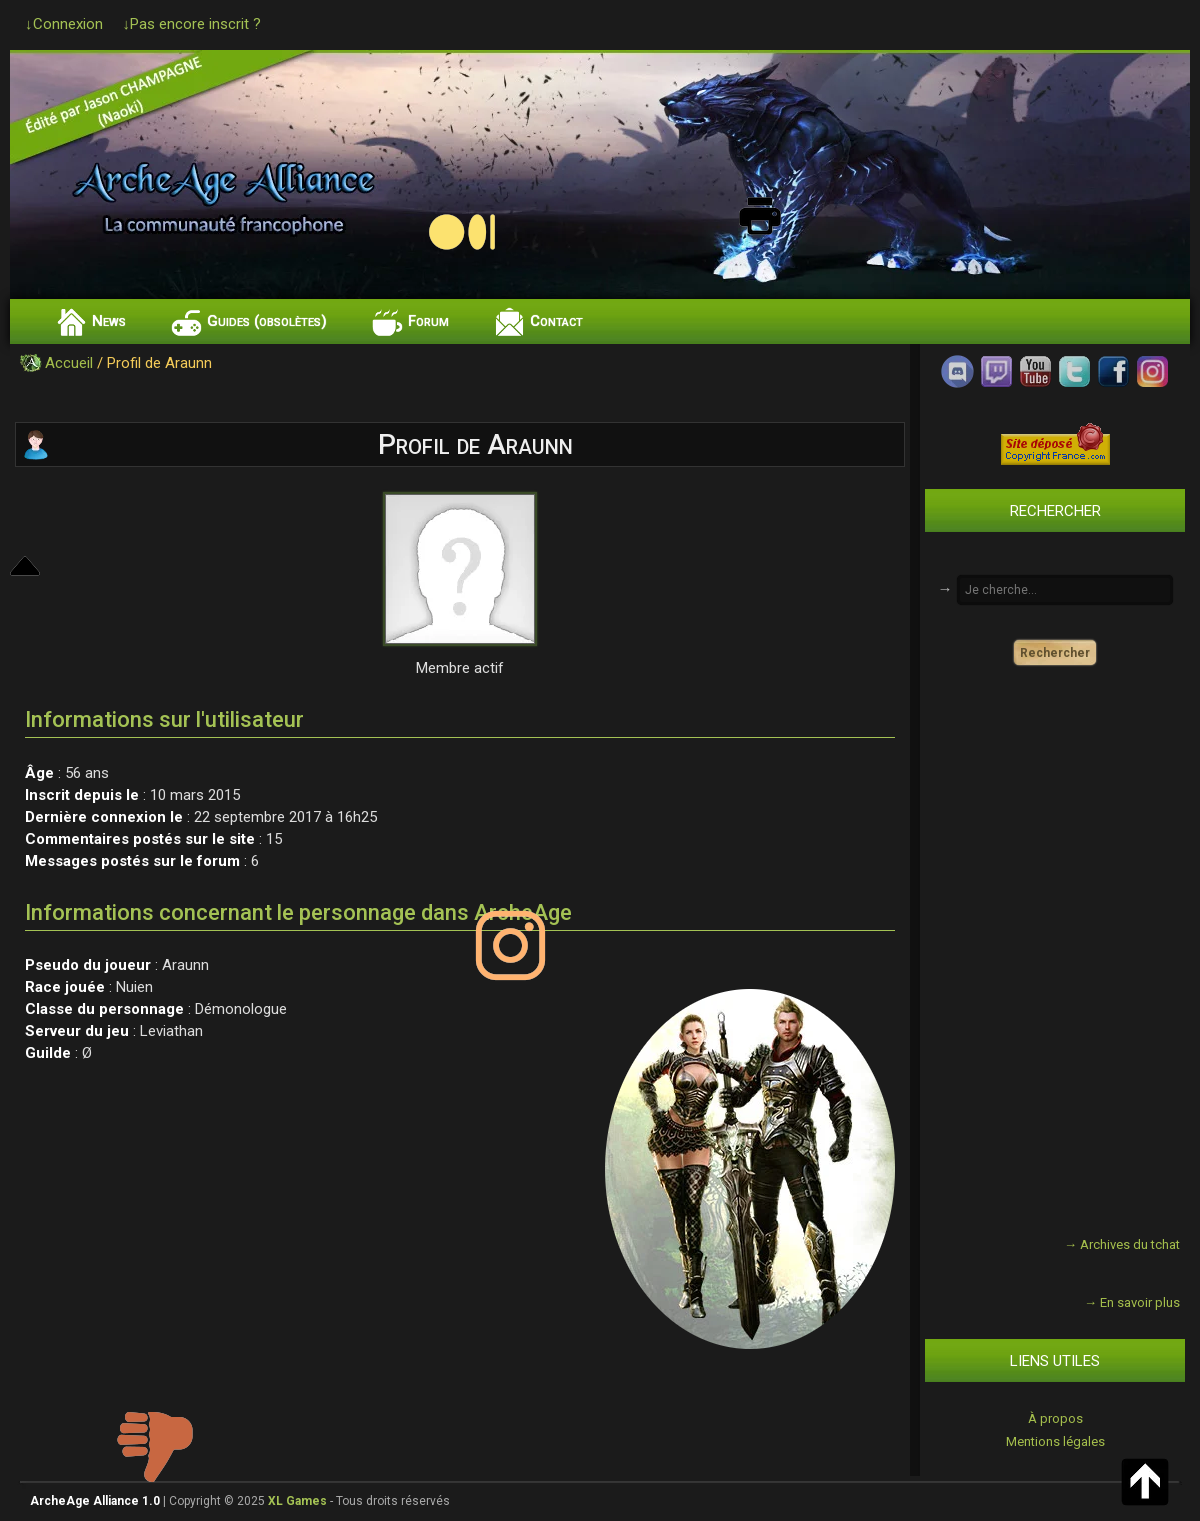 This screenshot has height=1521, width=1200. Describe the element at coordinates (155, 1447) in the screenshot. I see `dislike or downvote content` at that location.